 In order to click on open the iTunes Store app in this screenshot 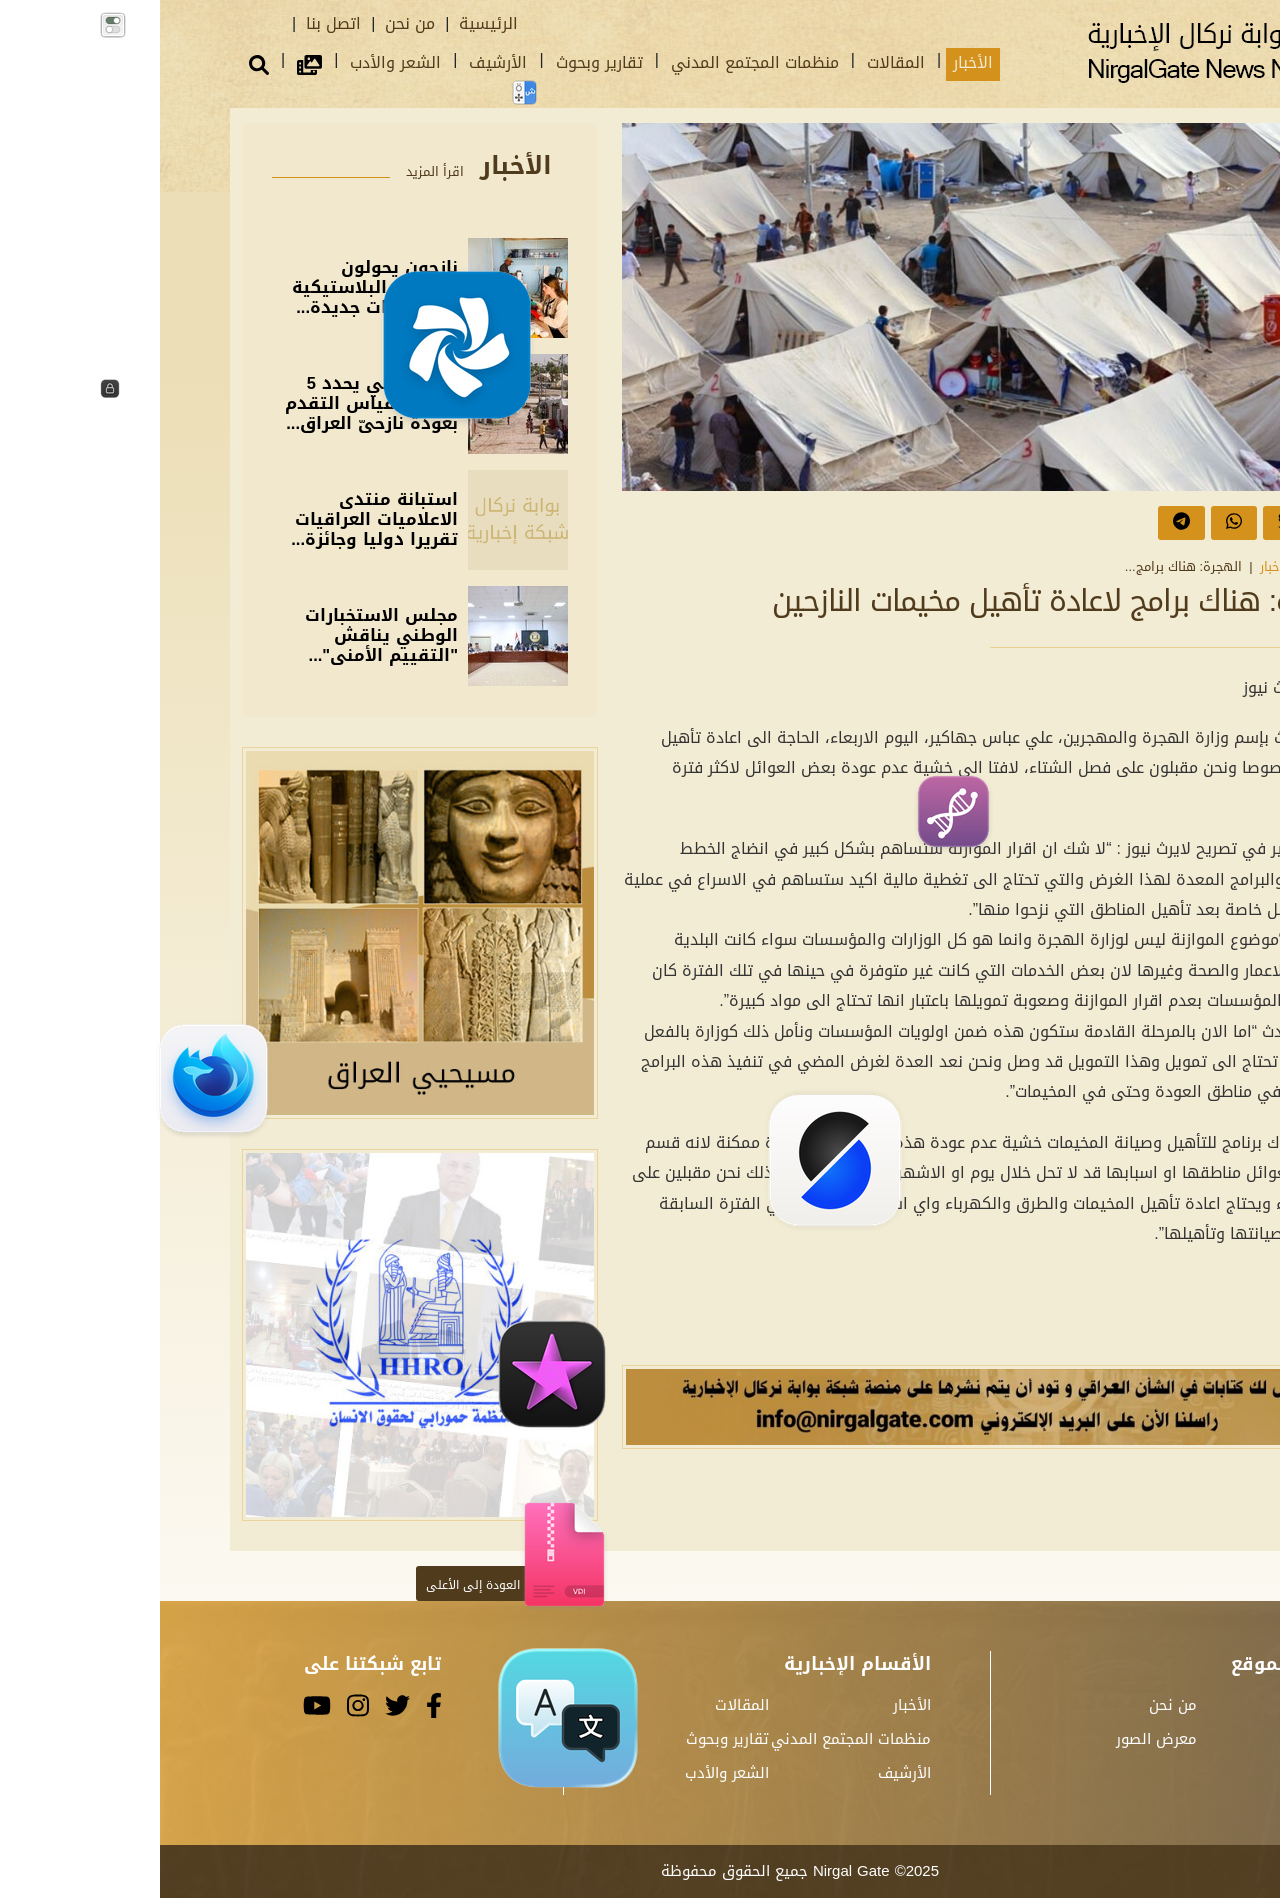, I will do `click(552, 1374)`.